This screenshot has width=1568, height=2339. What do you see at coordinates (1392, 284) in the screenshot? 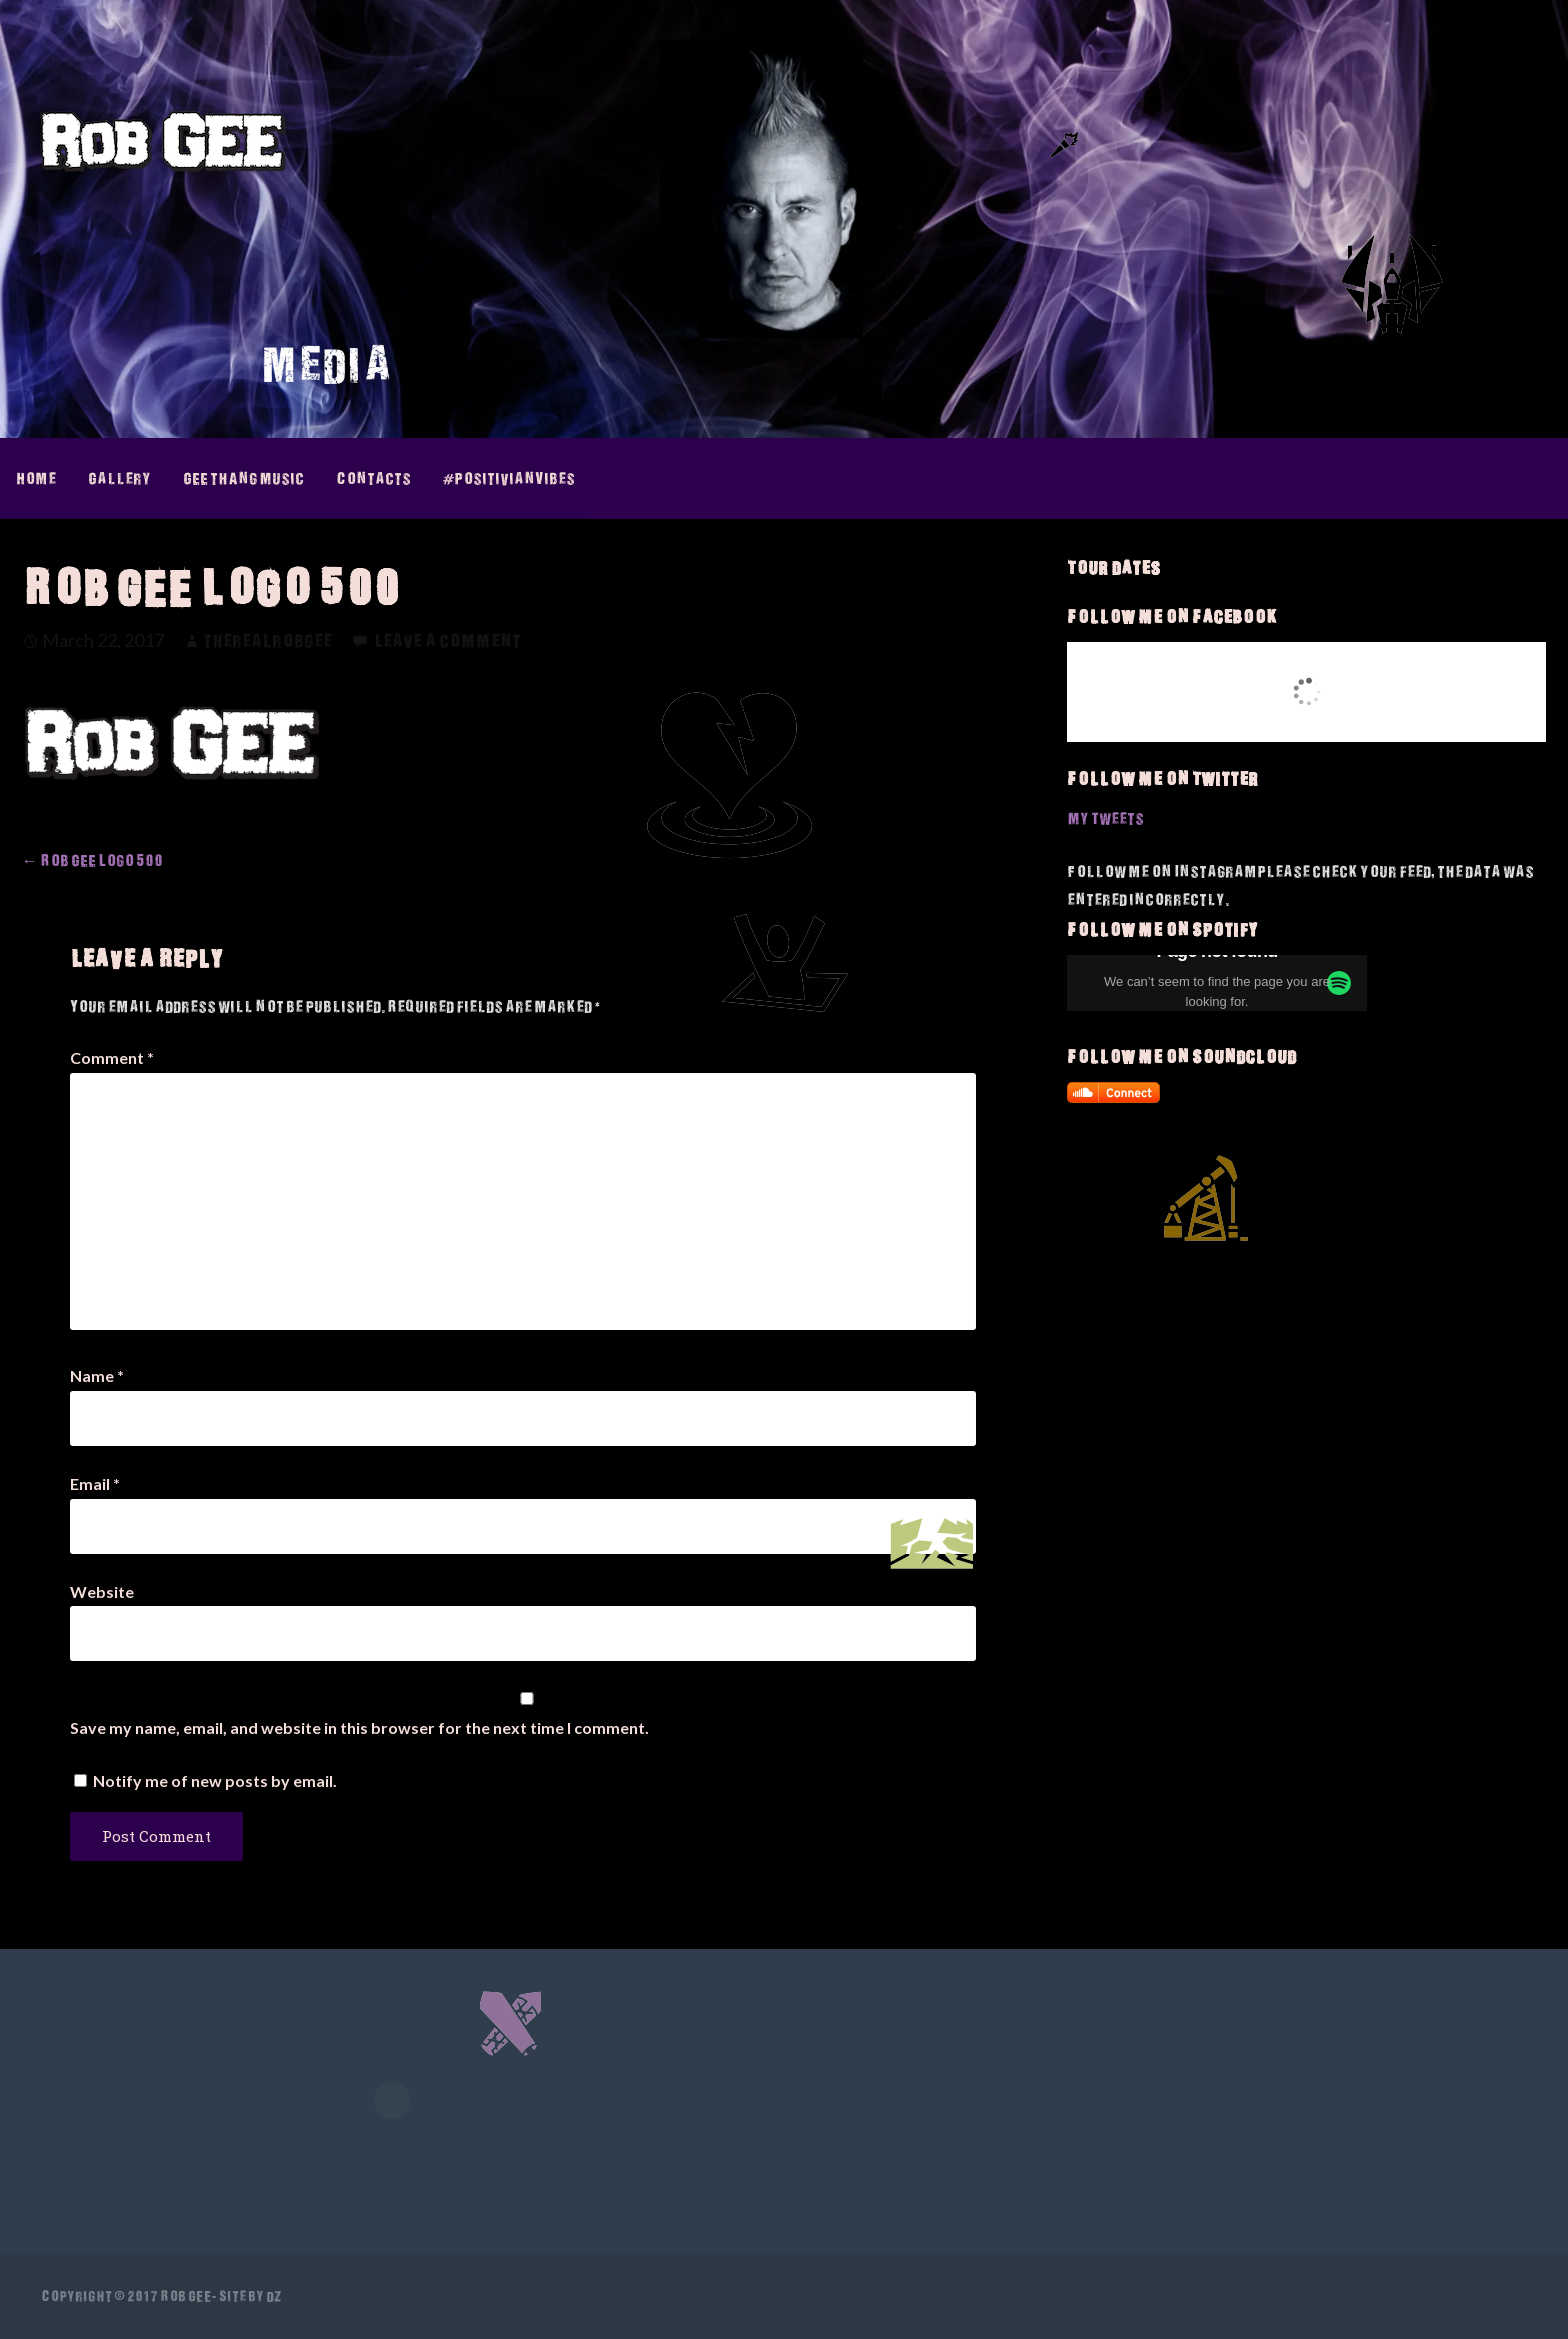
I see `launch space combat game` at bounding box center [1392, 284].